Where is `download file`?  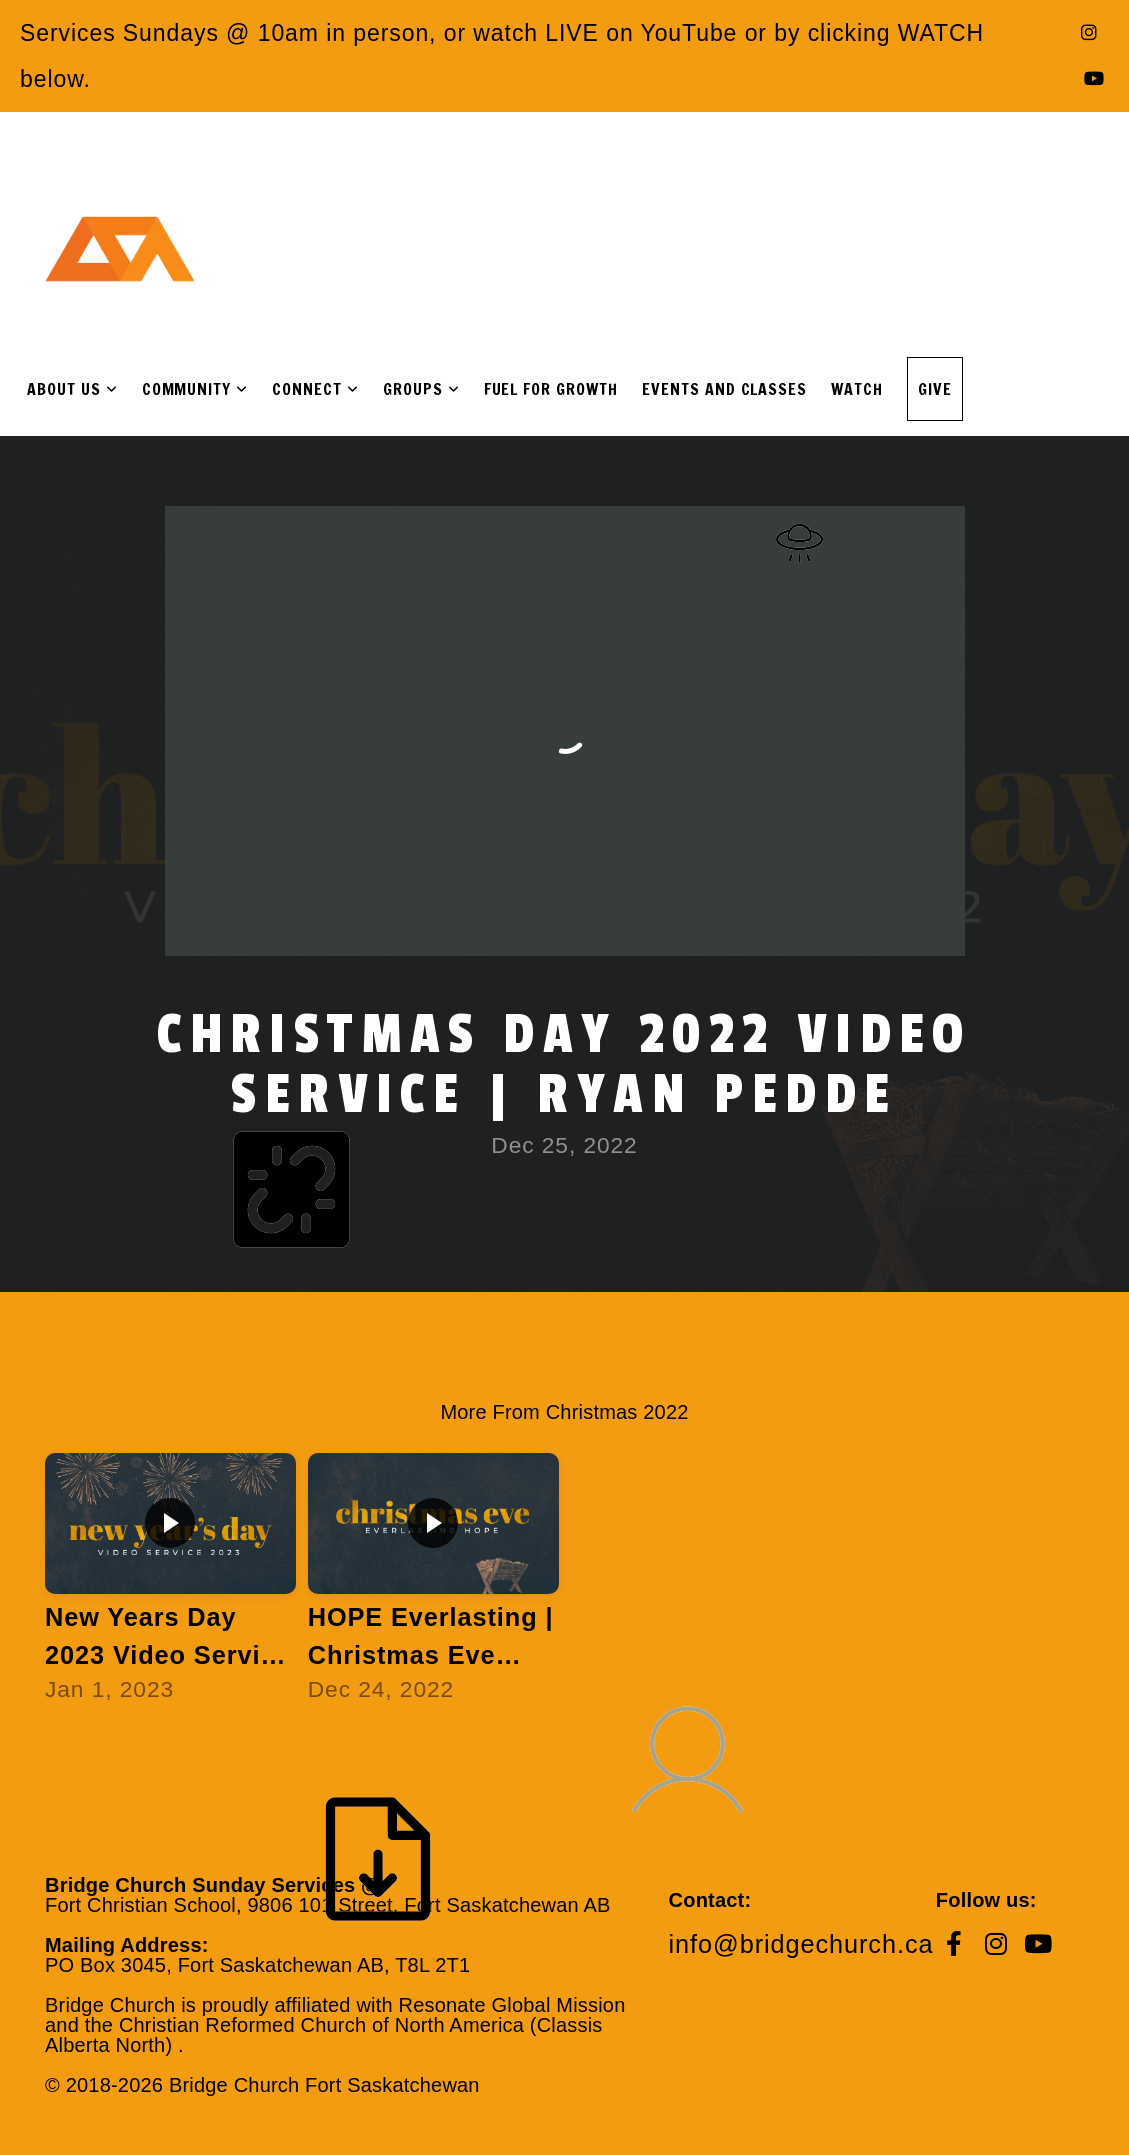
download file is located at coordinates (378, 1859).